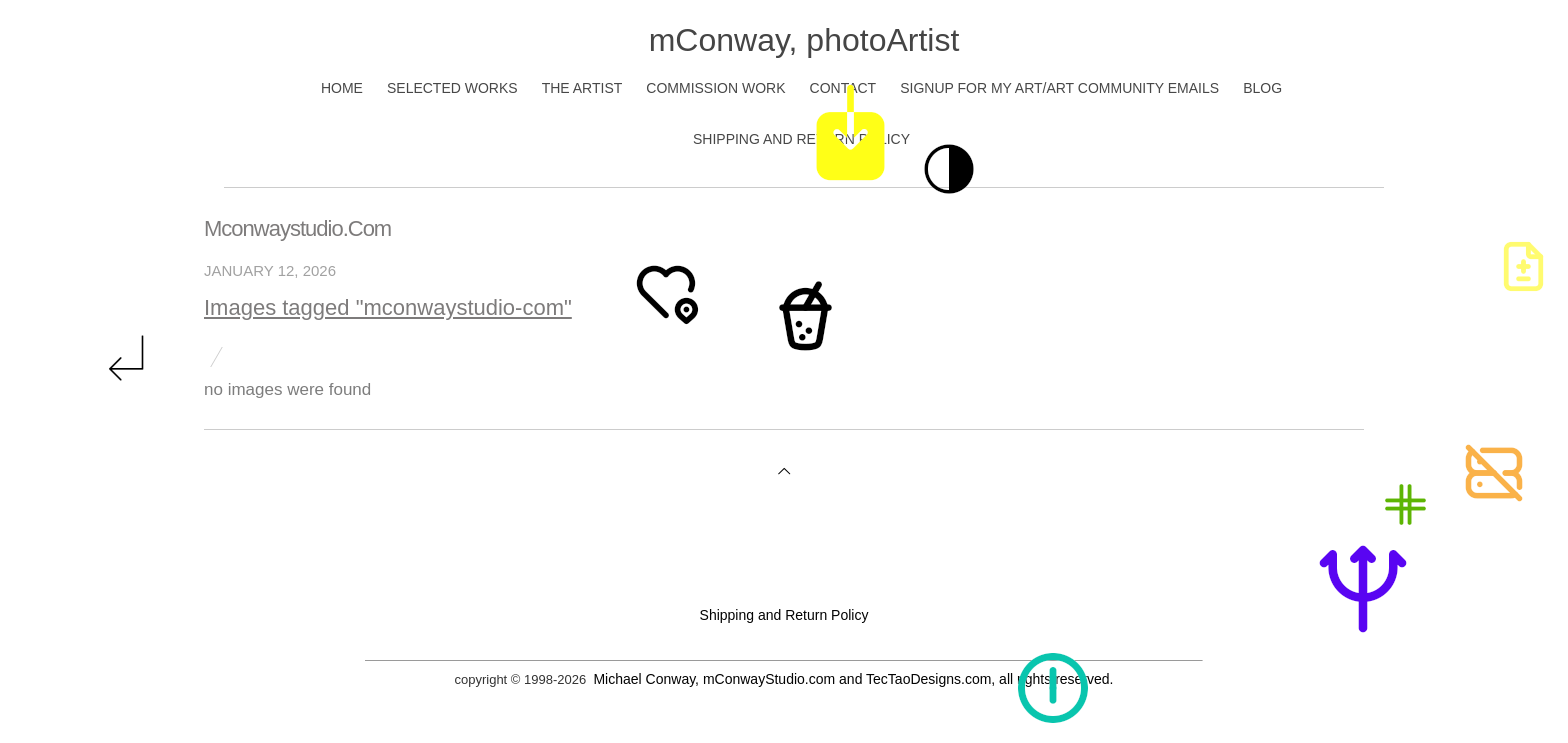 The width and height of the screenshot is (1568, 743). What do you see at coordinates (1363, 589) in the screenshot?
I see `neptune or poseidon symbol in astrology or mythology app` at bounding box center [1363, 589].